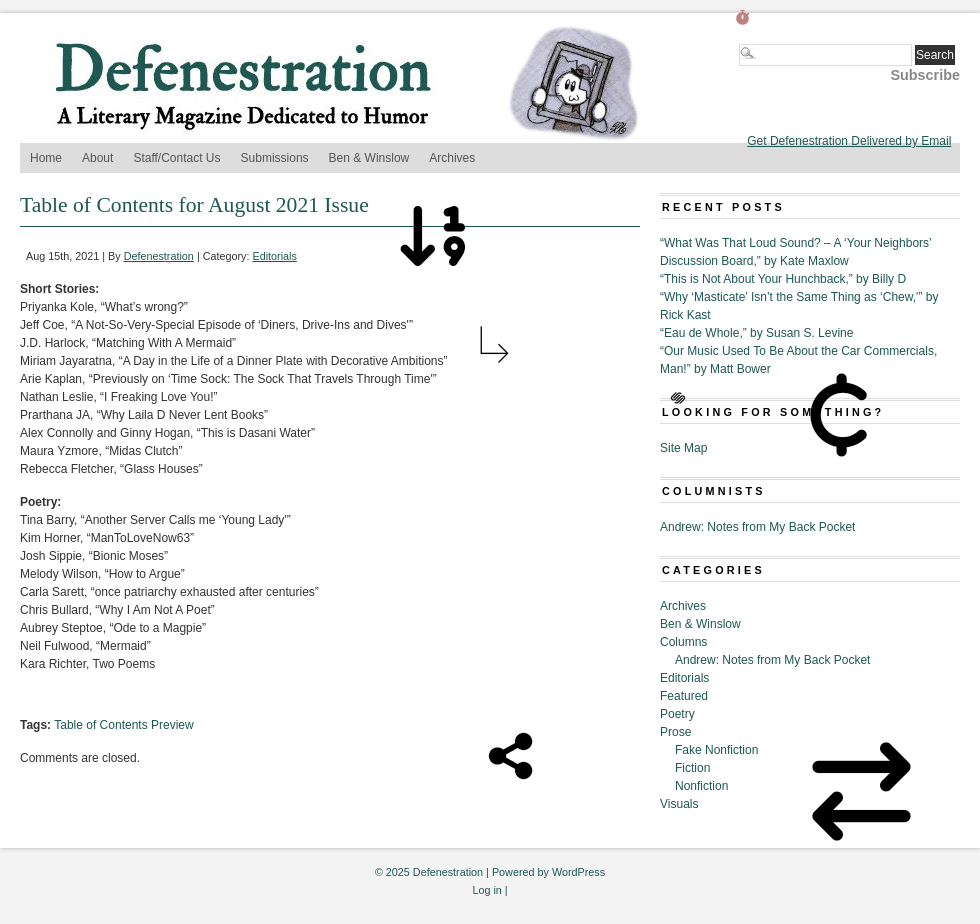 The image size is (980, 924). I want to click on indicates a price or cost in cents, so click(839, 415).